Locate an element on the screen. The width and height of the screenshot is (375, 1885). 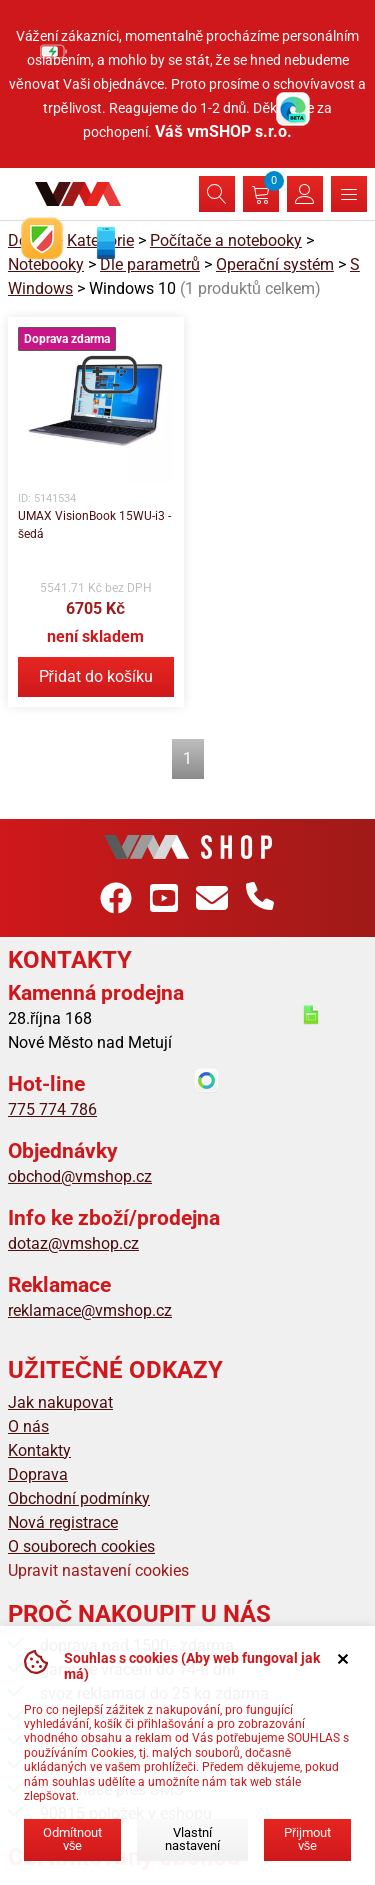
a QML source code file is located at coordinates (311, 1015).